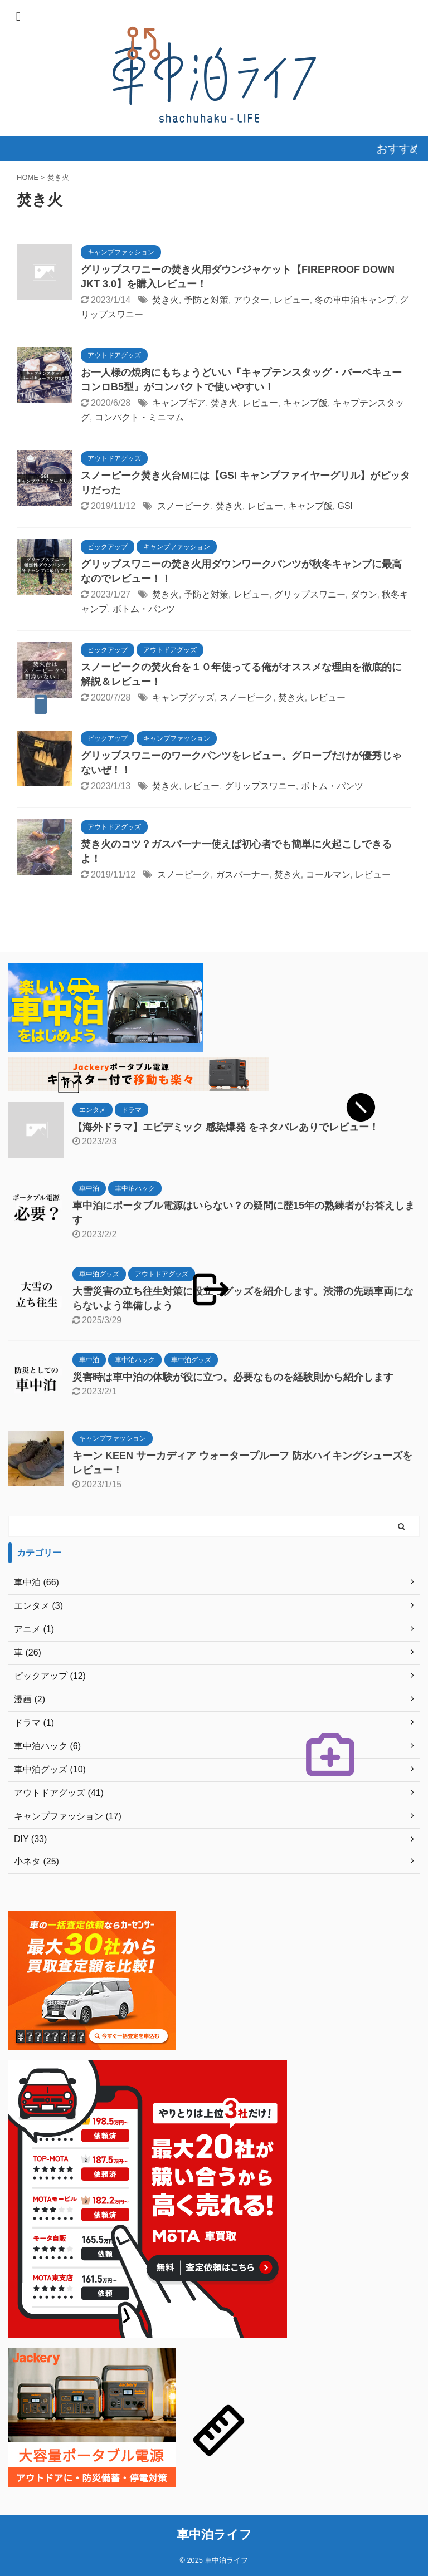 Image resolution: width=428 pixels, height=2576 pixels. I want to click on create a new pull request, so click(142, 43).